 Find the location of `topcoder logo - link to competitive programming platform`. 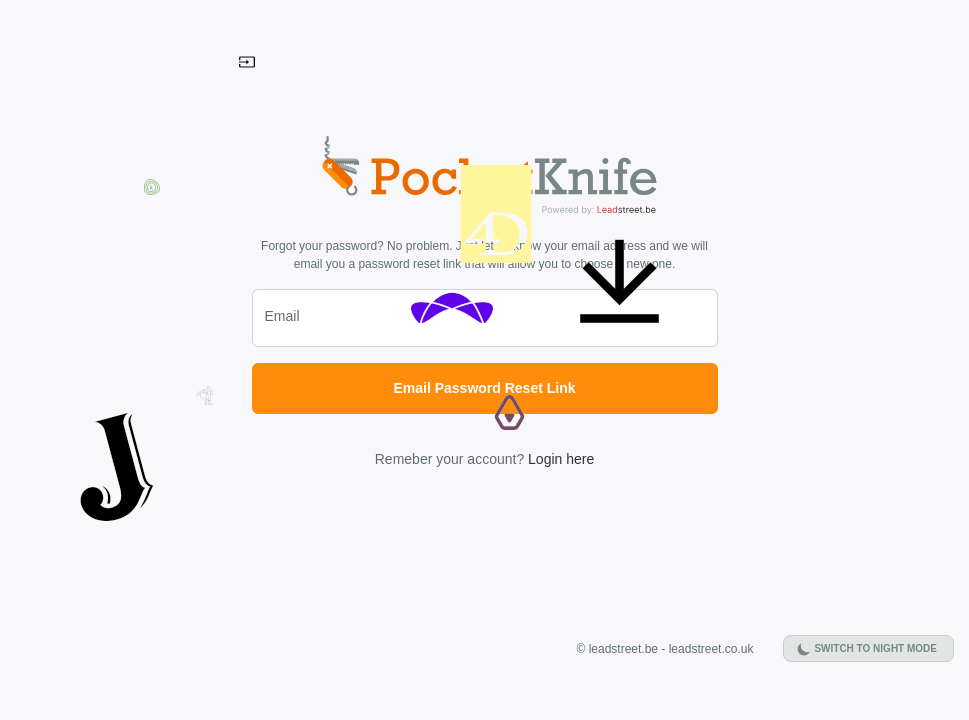

topcoder logo - link to competitive programming platform is located at coordinates (452, 308).